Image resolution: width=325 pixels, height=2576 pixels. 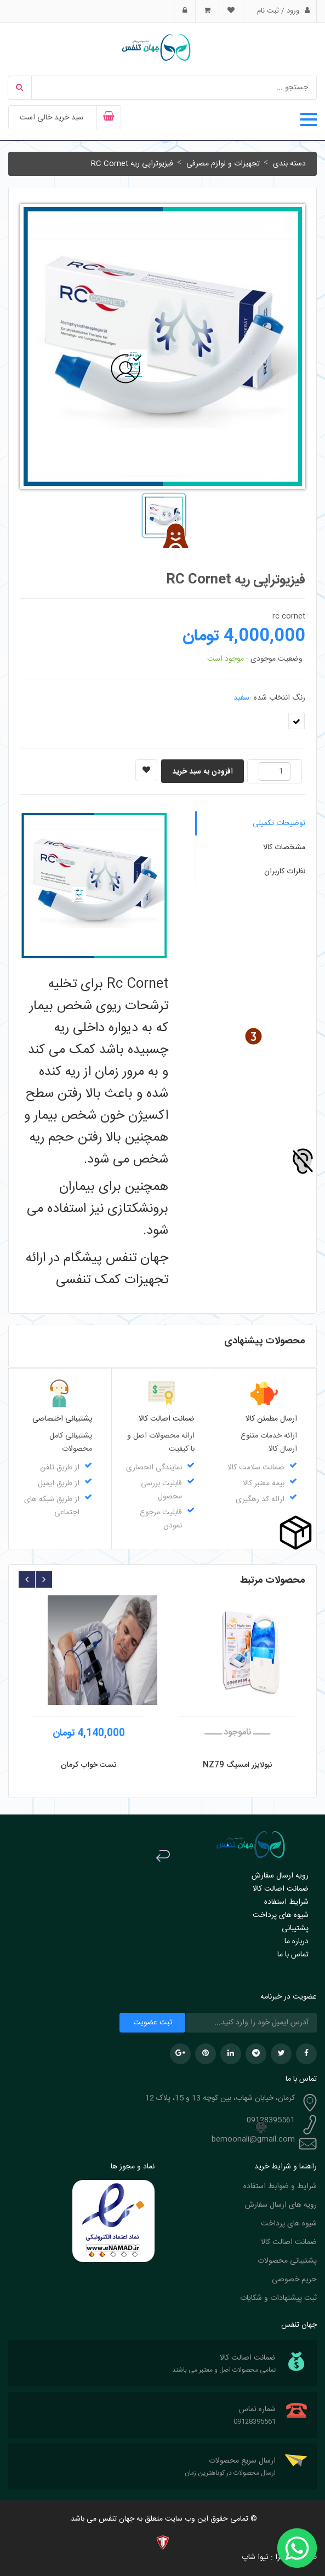 What do you see at coordinates (261, 2127) in the screenshot?
I see `access parental or family settings` at bounding box center [261, 2127].